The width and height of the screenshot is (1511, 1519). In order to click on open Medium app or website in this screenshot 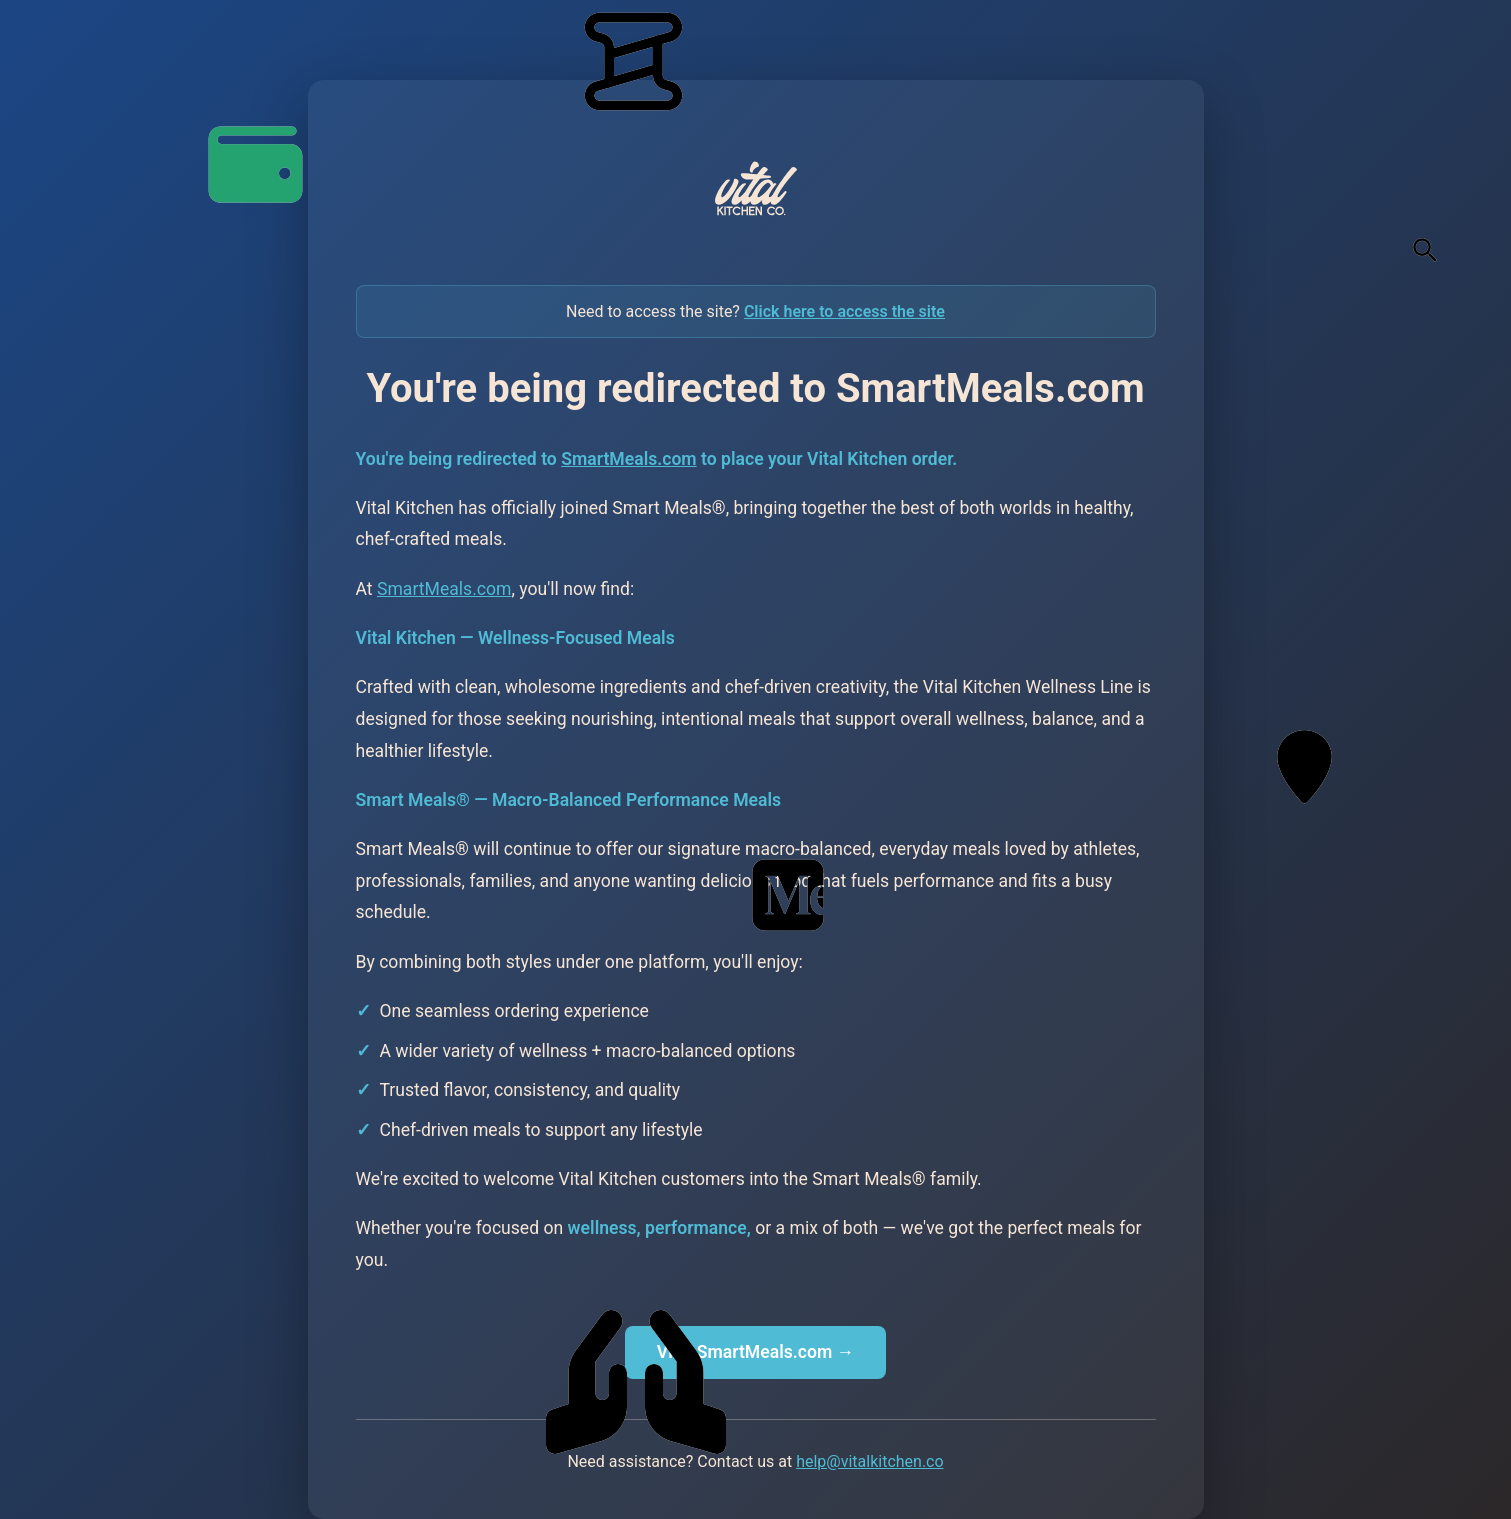, I will do `click(788, 895)`.